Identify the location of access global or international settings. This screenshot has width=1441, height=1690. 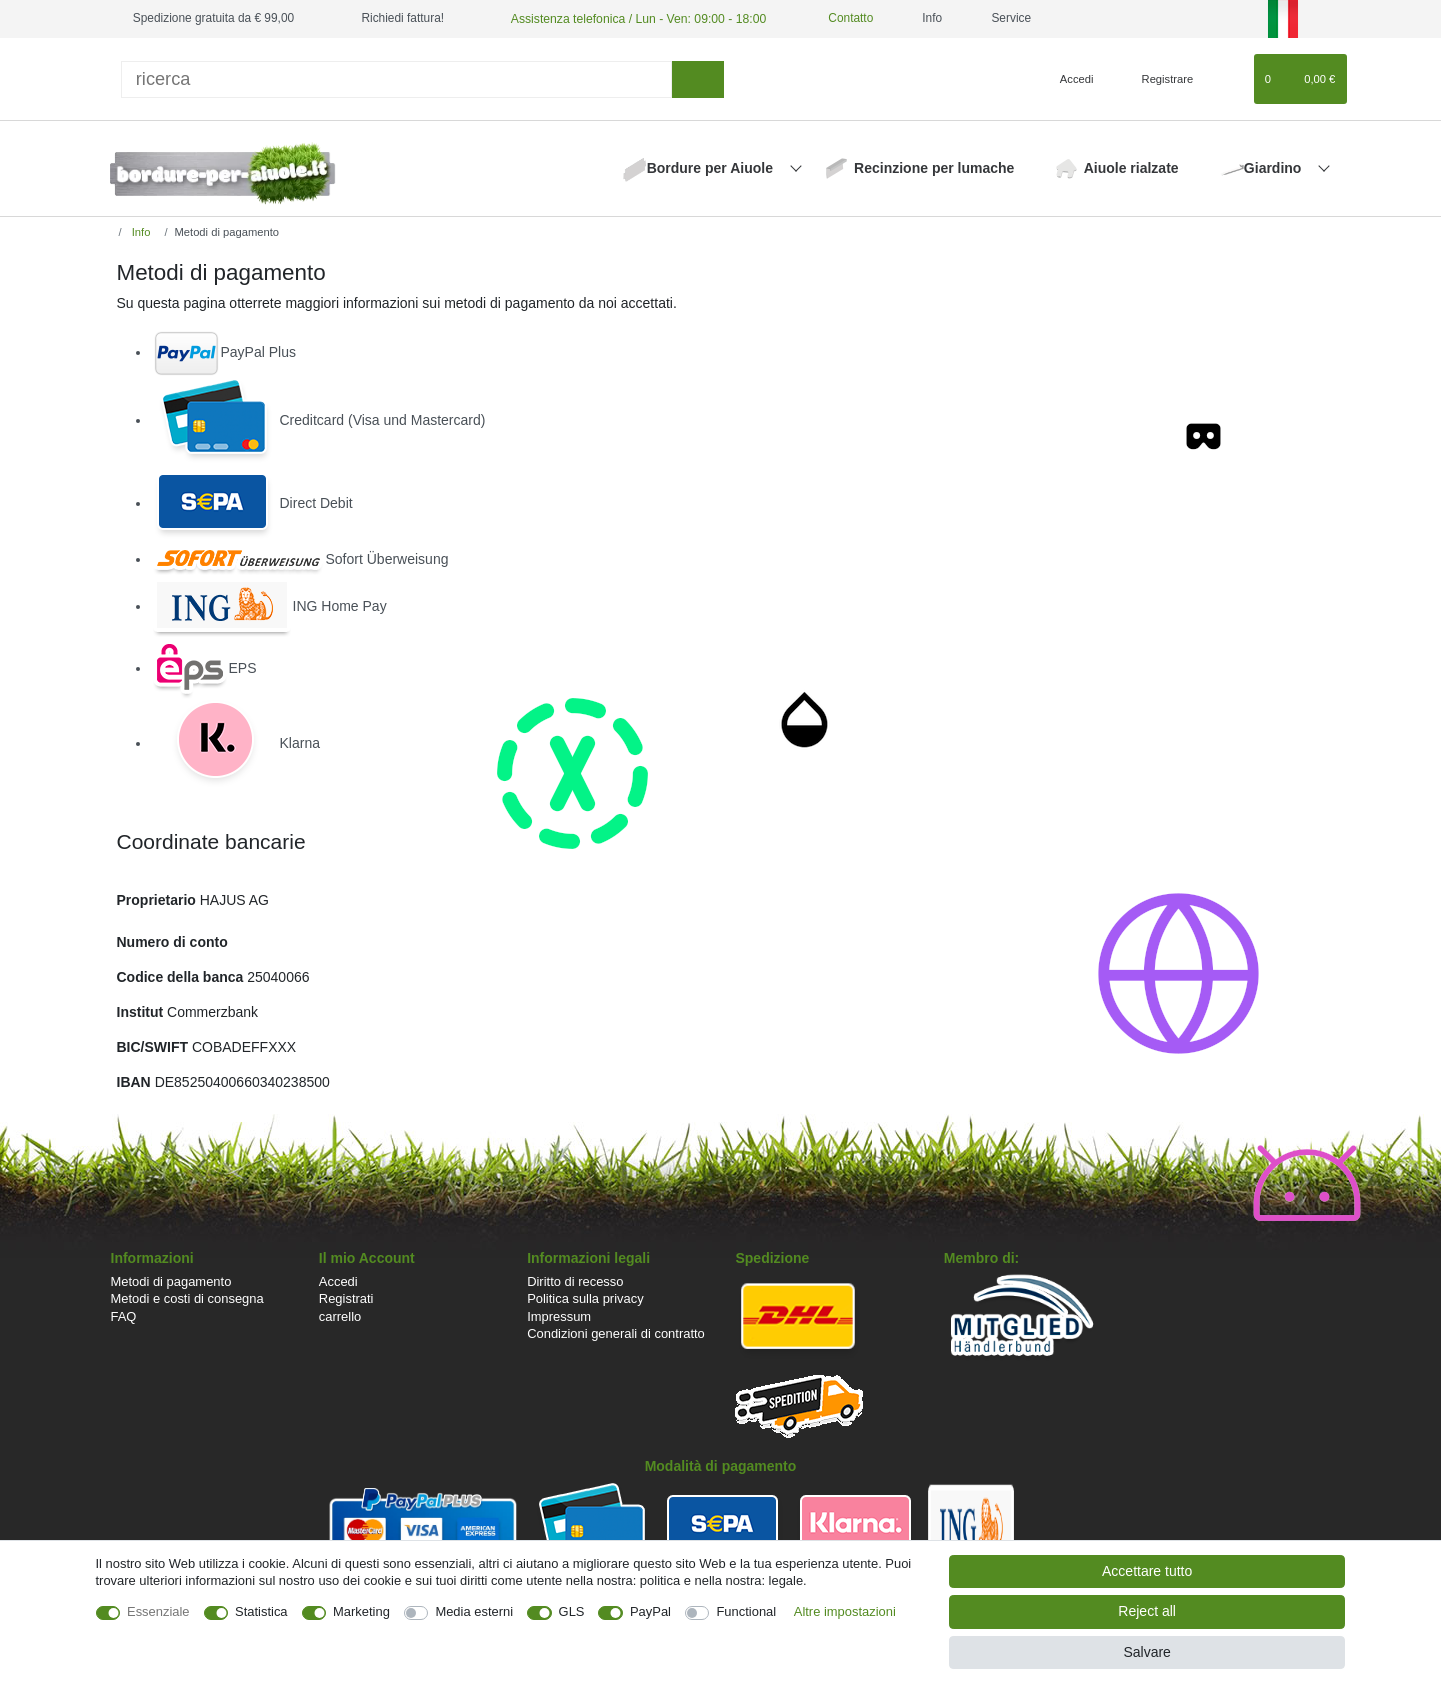
(1178, 973).